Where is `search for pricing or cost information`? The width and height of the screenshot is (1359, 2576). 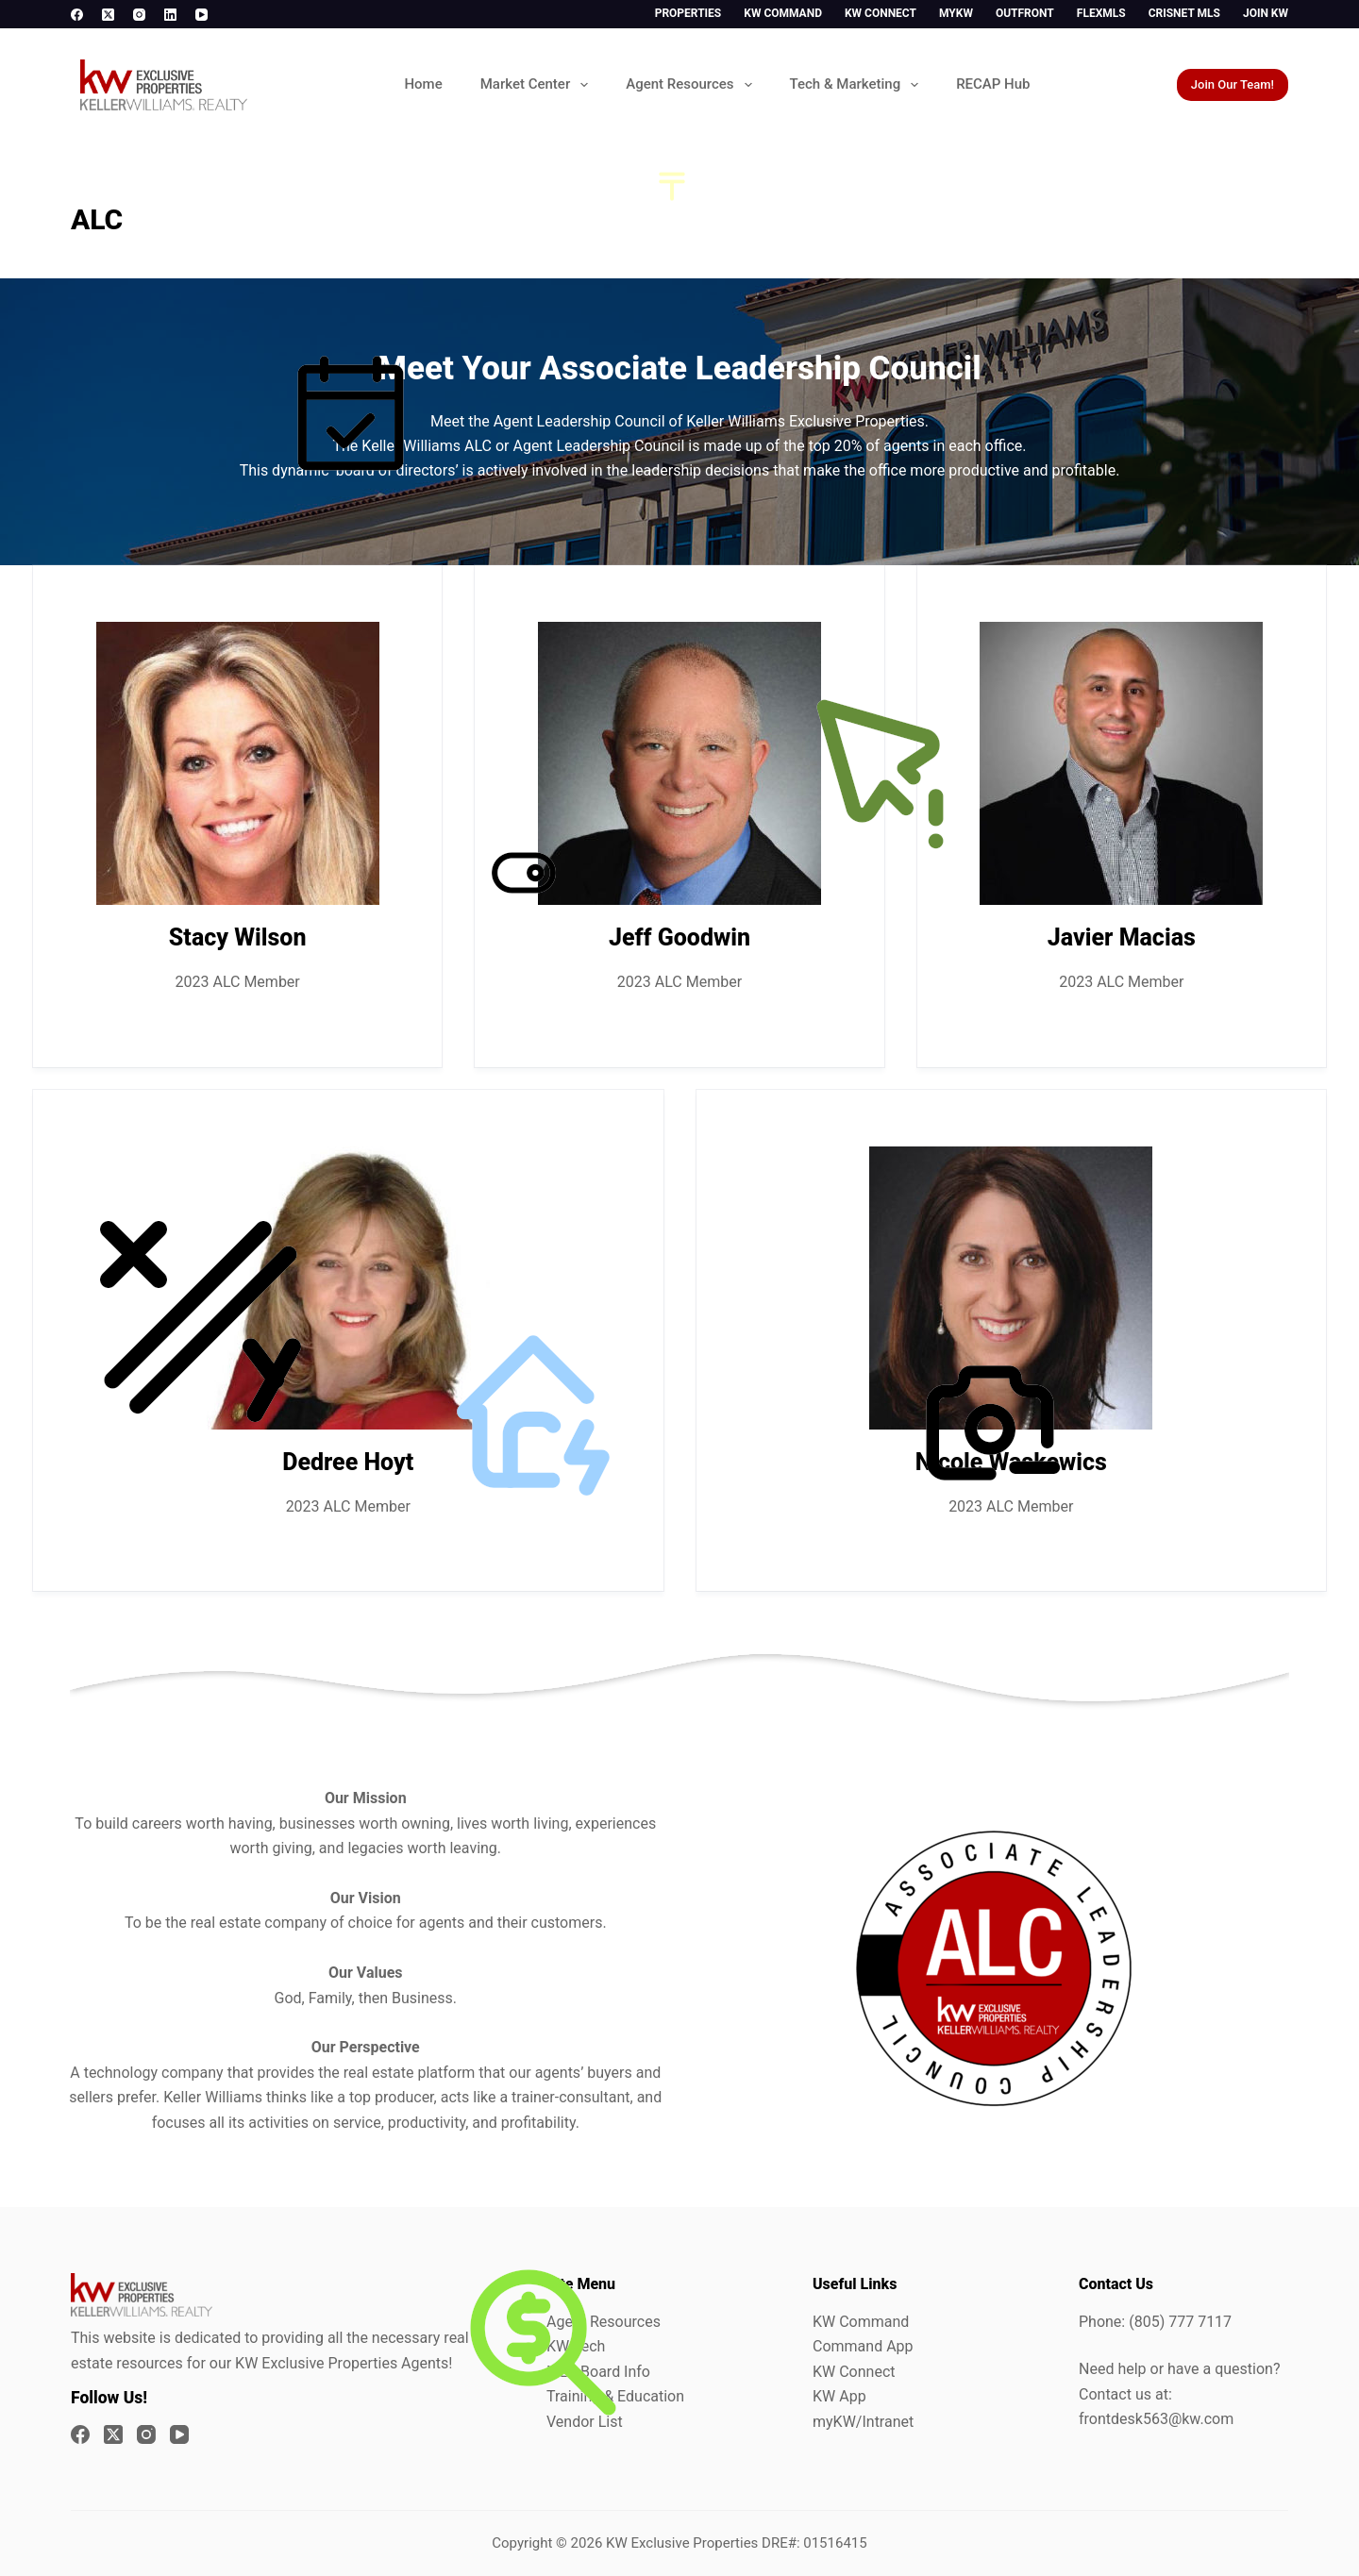
search for pricing or cost information is located at coordinates (543, 2342).